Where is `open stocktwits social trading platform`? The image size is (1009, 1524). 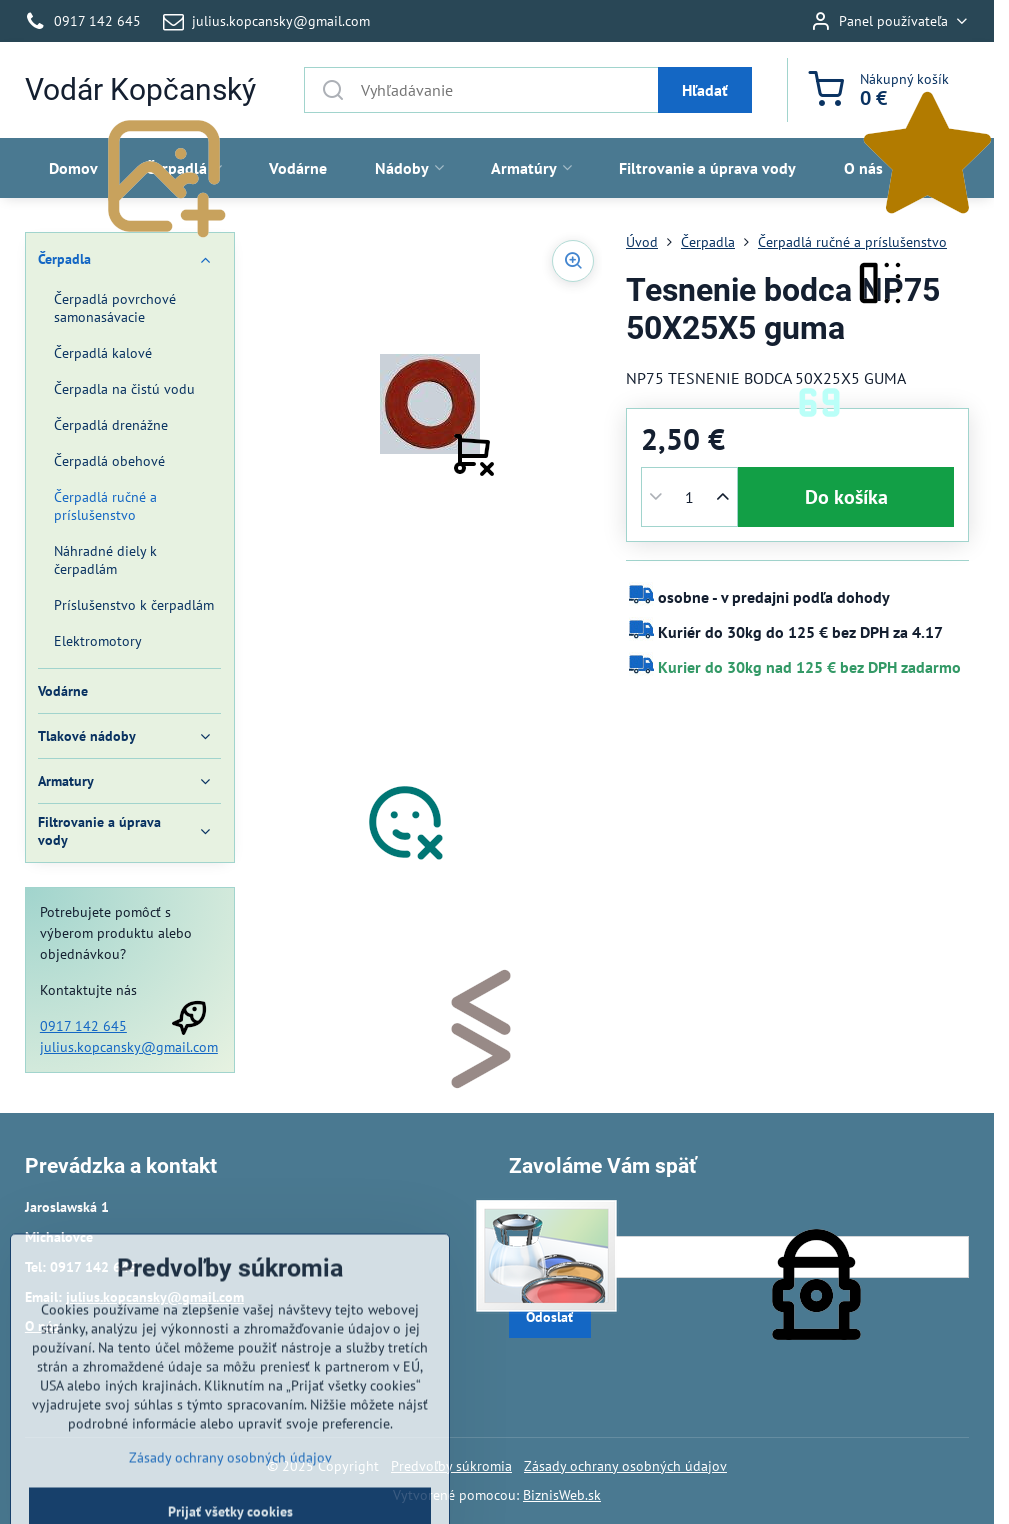 open stocktwits social trading platform is located at coordinates (481, 1029).